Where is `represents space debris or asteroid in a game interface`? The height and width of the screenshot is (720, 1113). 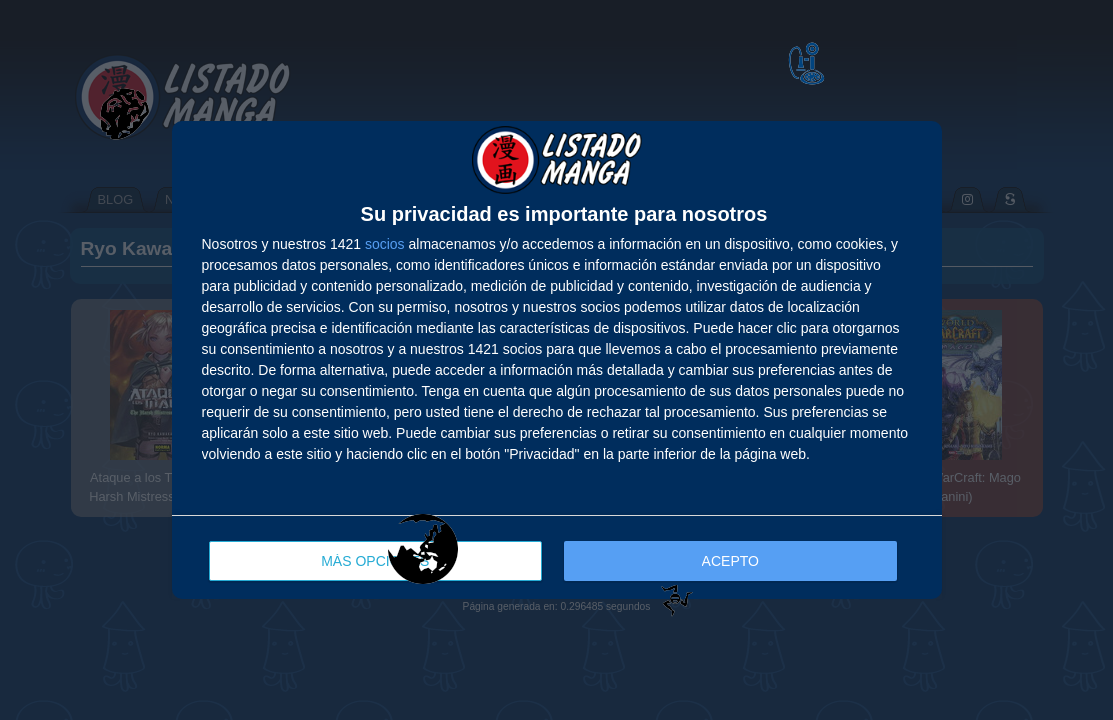
represents space debris or asteroid in a game interface is located at coordinates (123, 113).